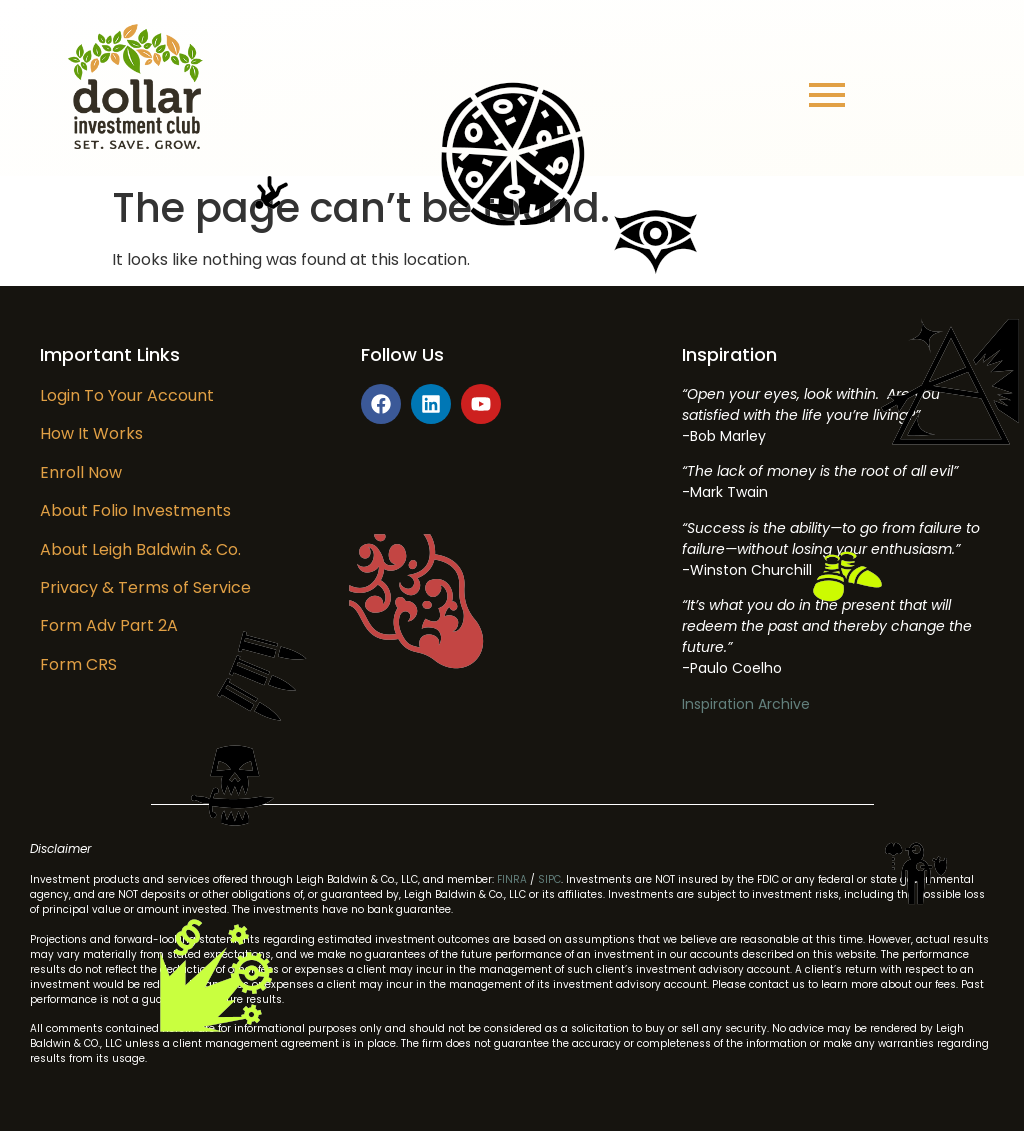 This screenshot has height=1131, width=1024. What do you see at coordinates (261, 676) in the screenshot?
I see `ammunition or bullet inventory indicator` at bounding box center [261, 676].